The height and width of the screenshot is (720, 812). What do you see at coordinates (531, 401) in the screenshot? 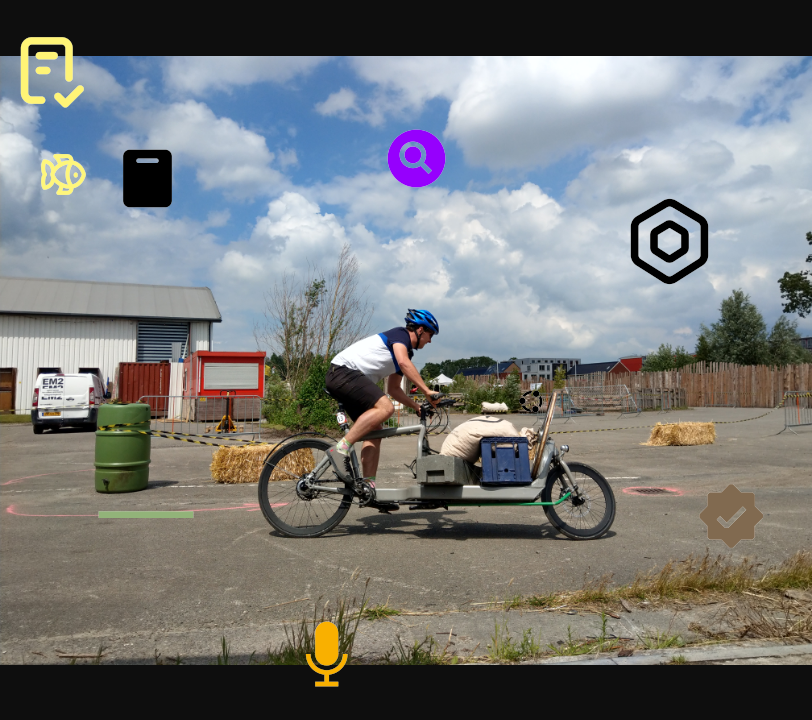
I see `open ubuntu terminal` at bounding box center [531, 401].